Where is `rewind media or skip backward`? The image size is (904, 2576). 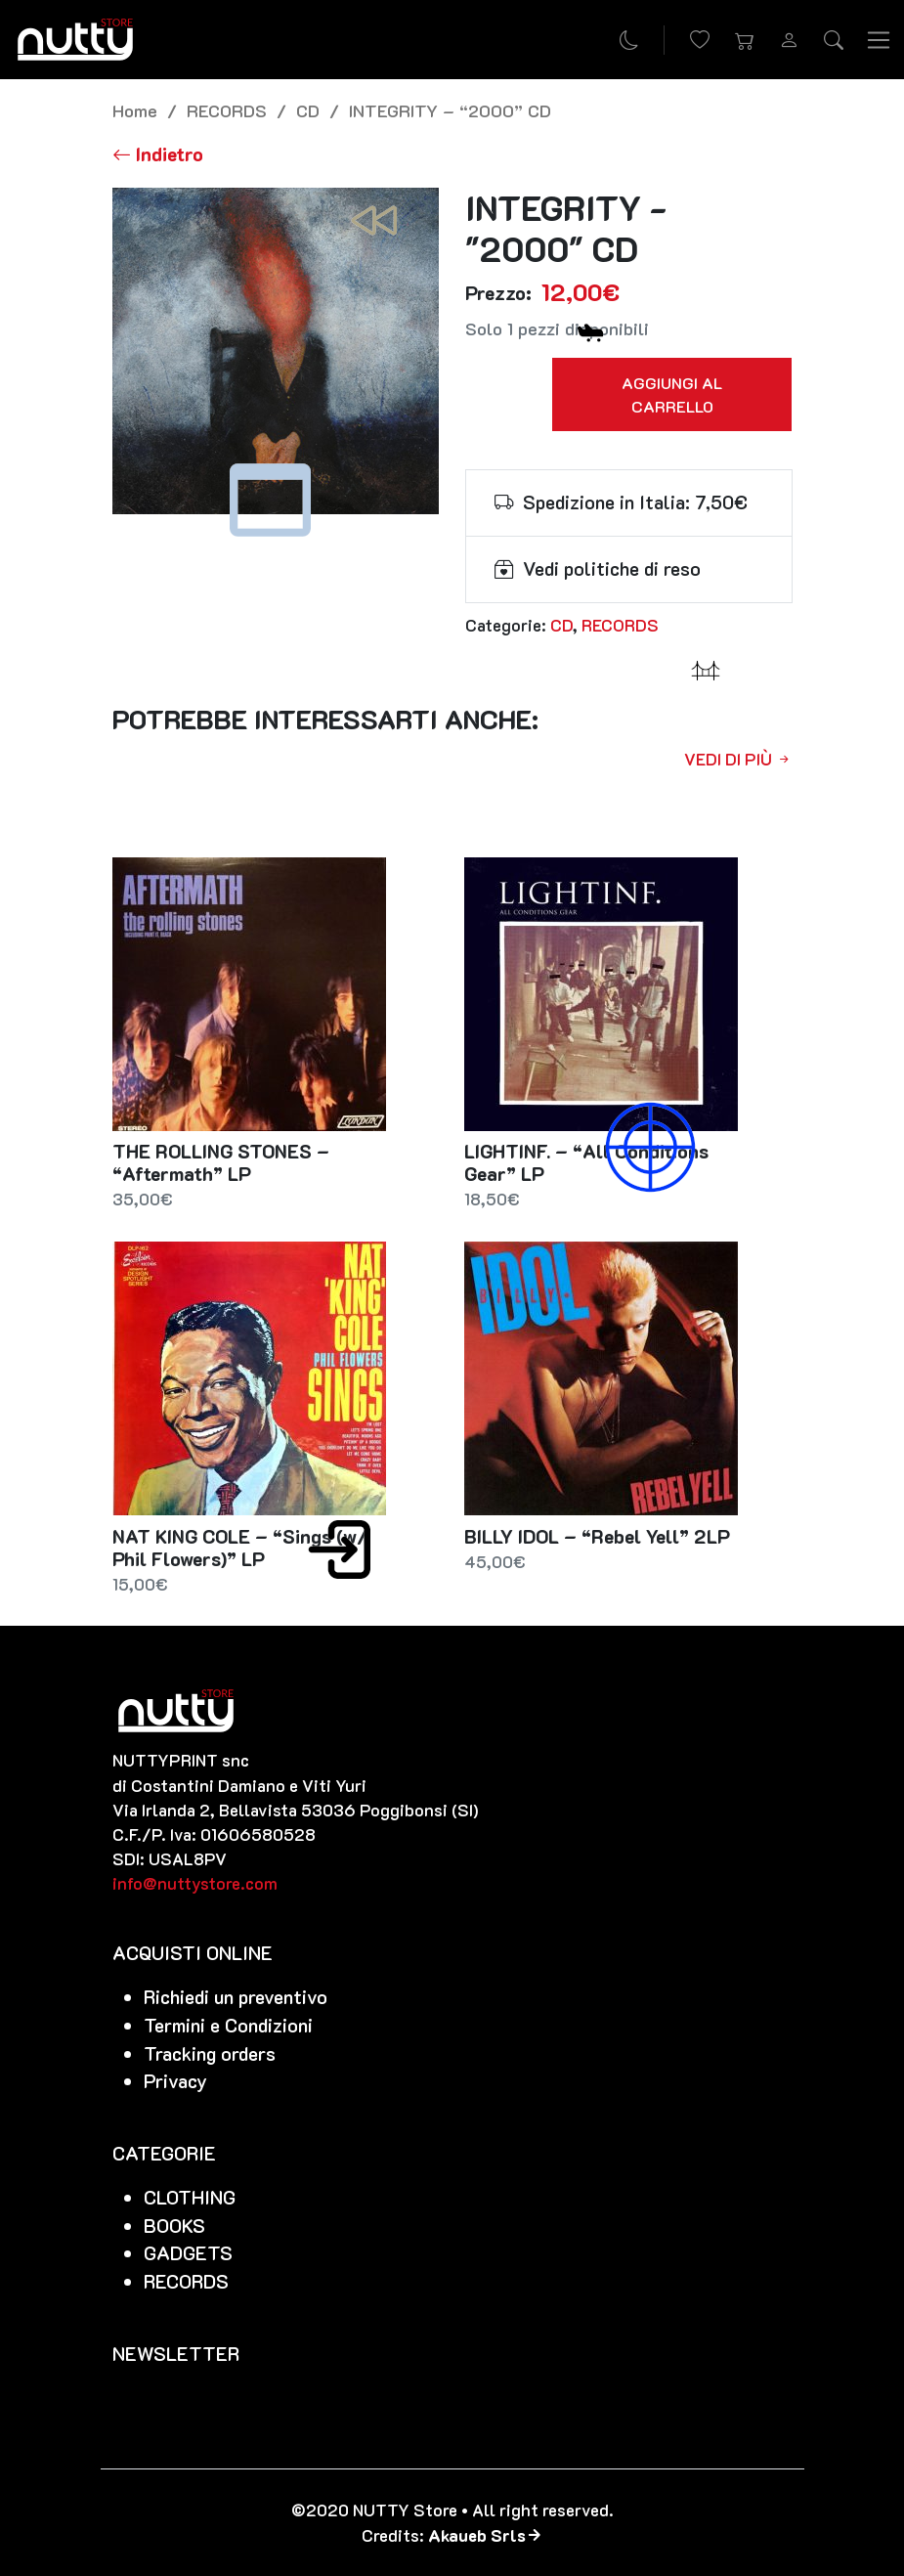 rewind media or skip backward is located at coordinates (375, 220).